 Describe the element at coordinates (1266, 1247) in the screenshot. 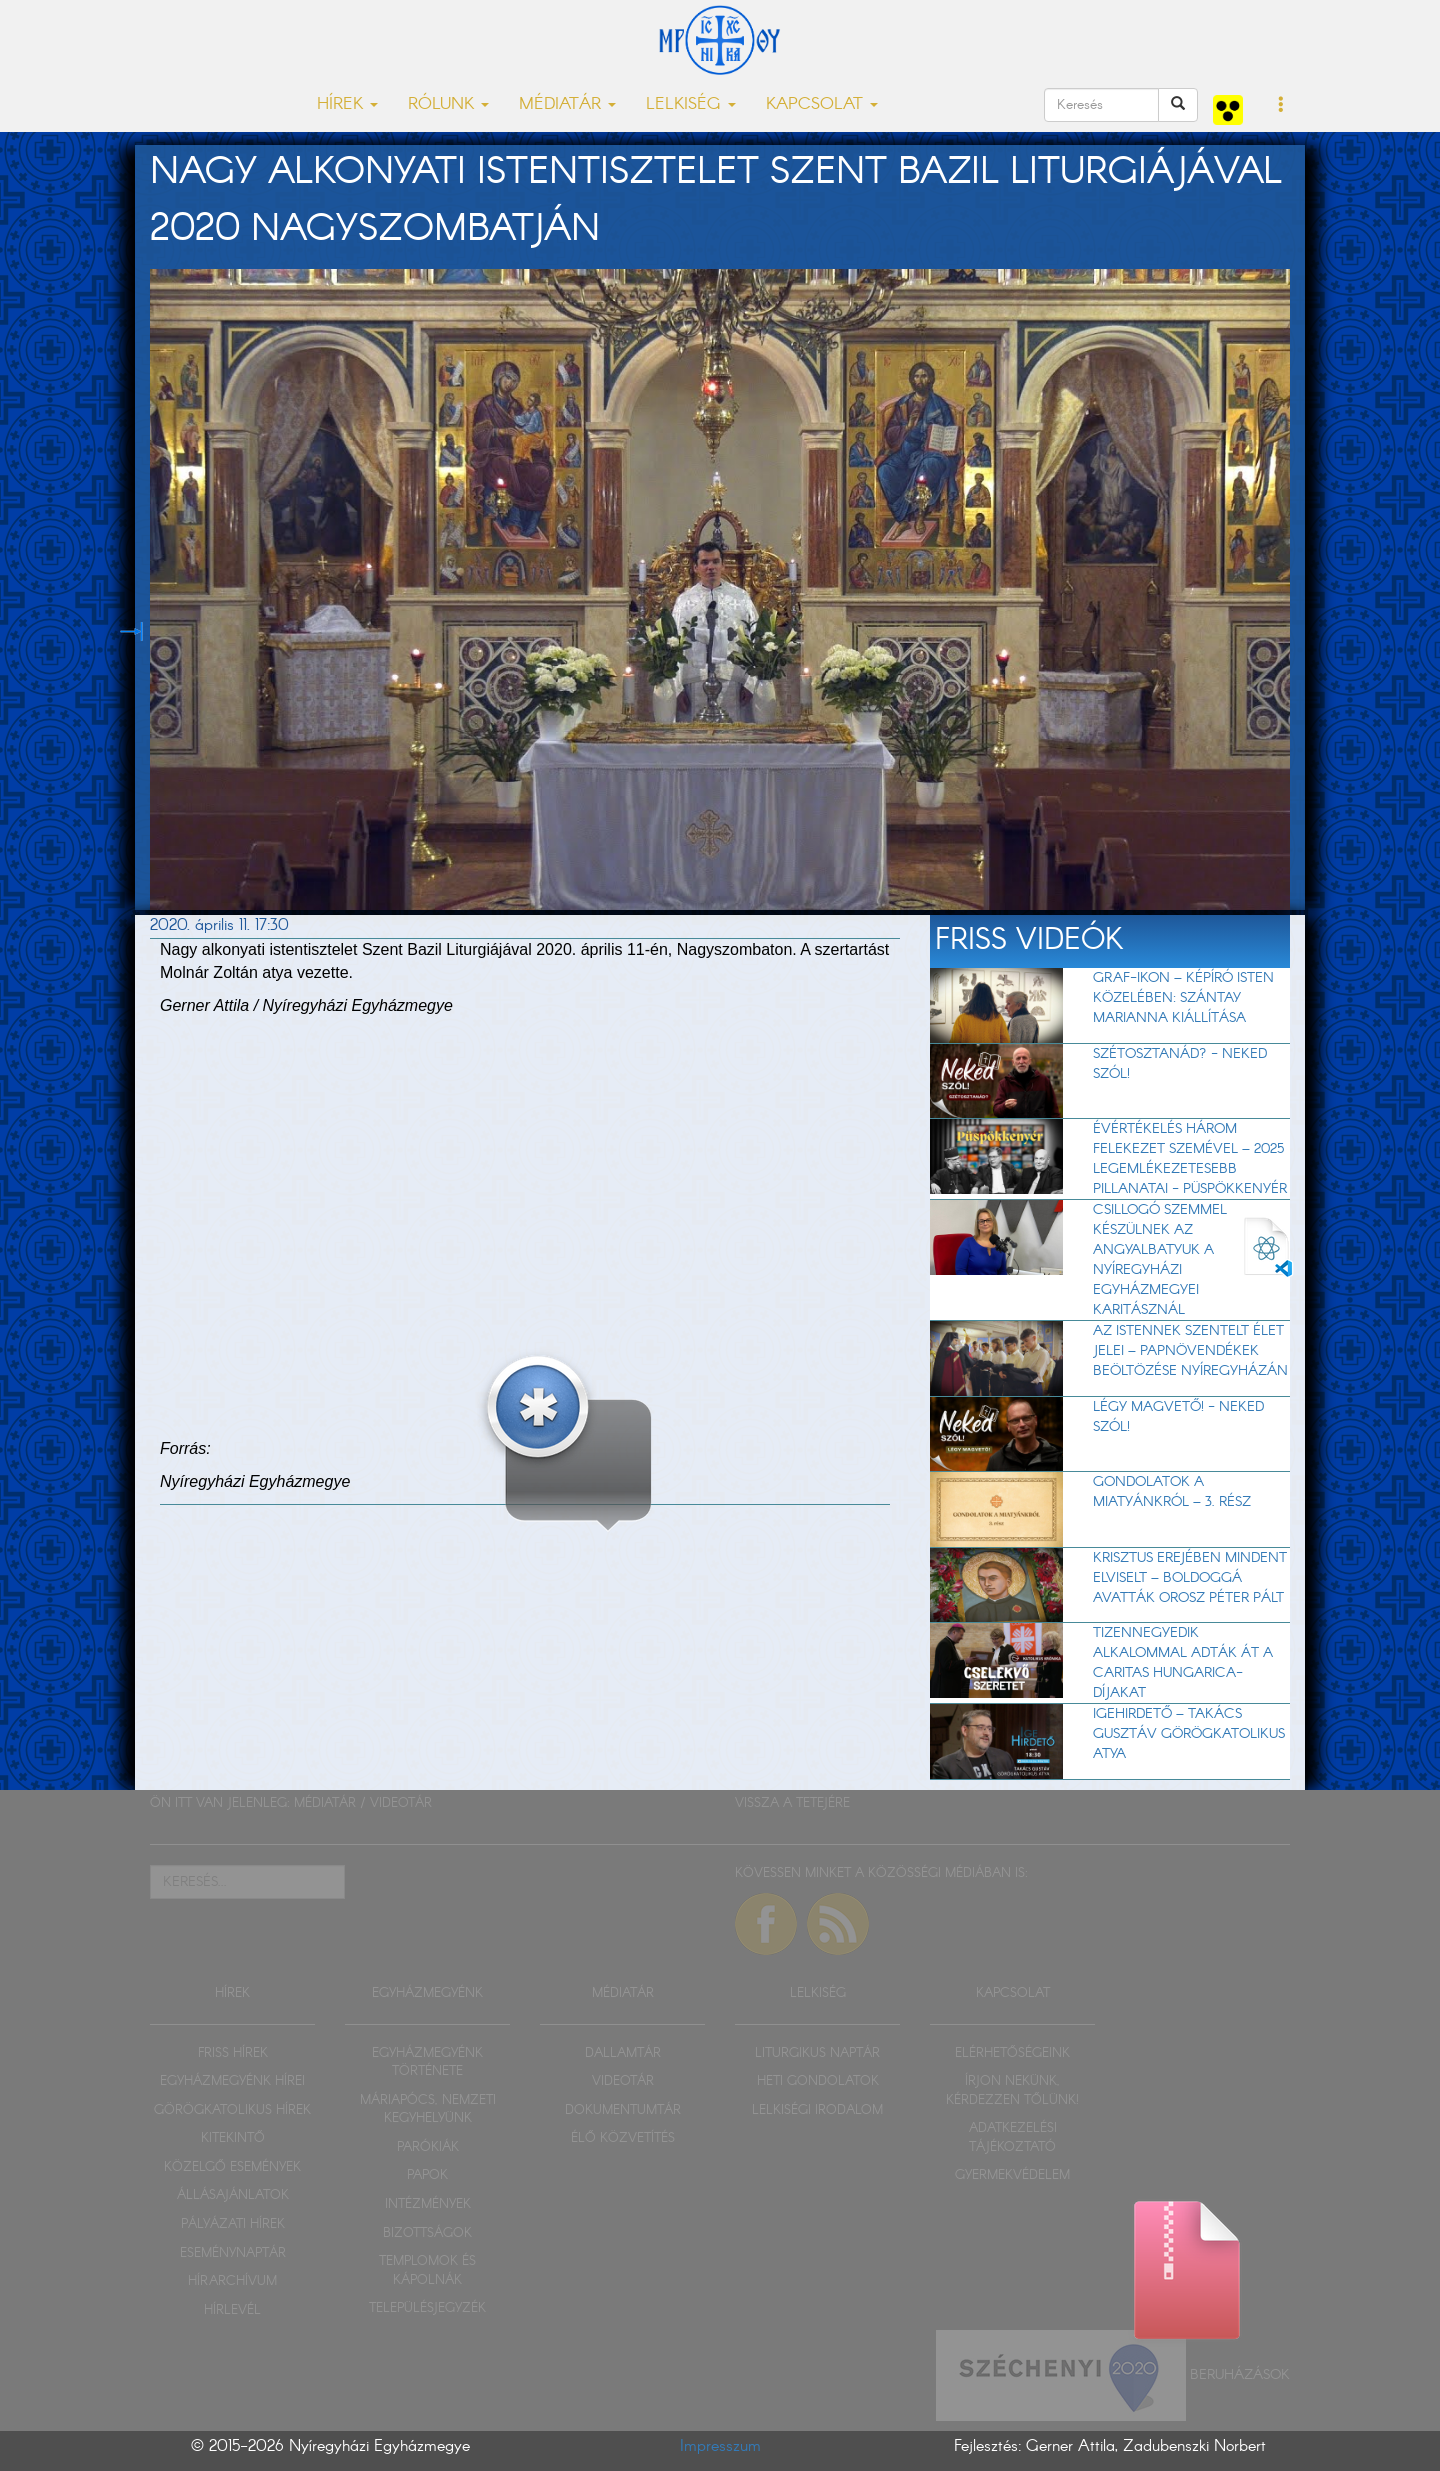

I see `open a React JavaScript file` at that location.